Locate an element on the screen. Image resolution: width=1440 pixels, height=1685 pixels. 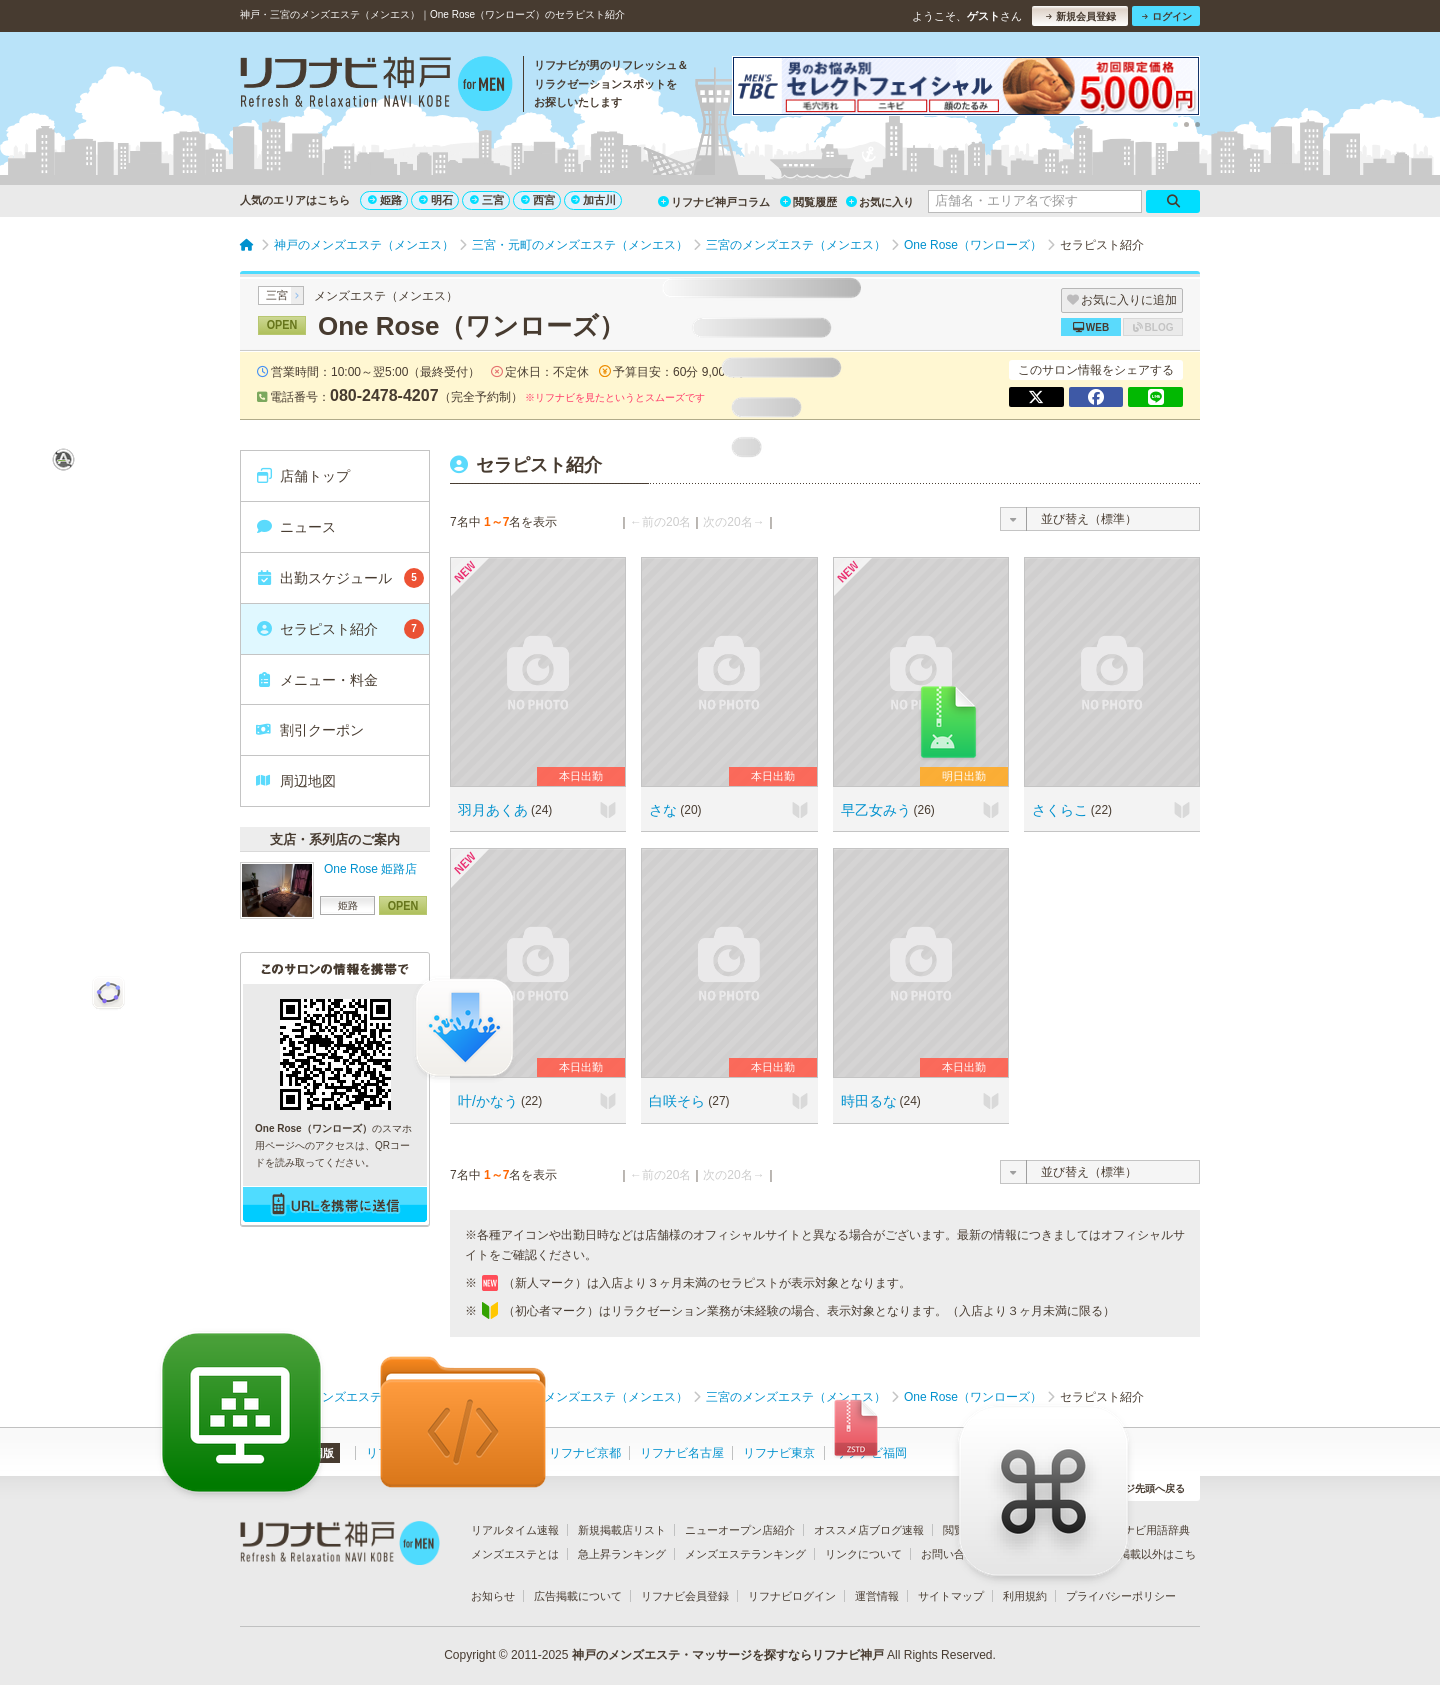
open geogebra mathematics application is located at coordinates (108, 992).